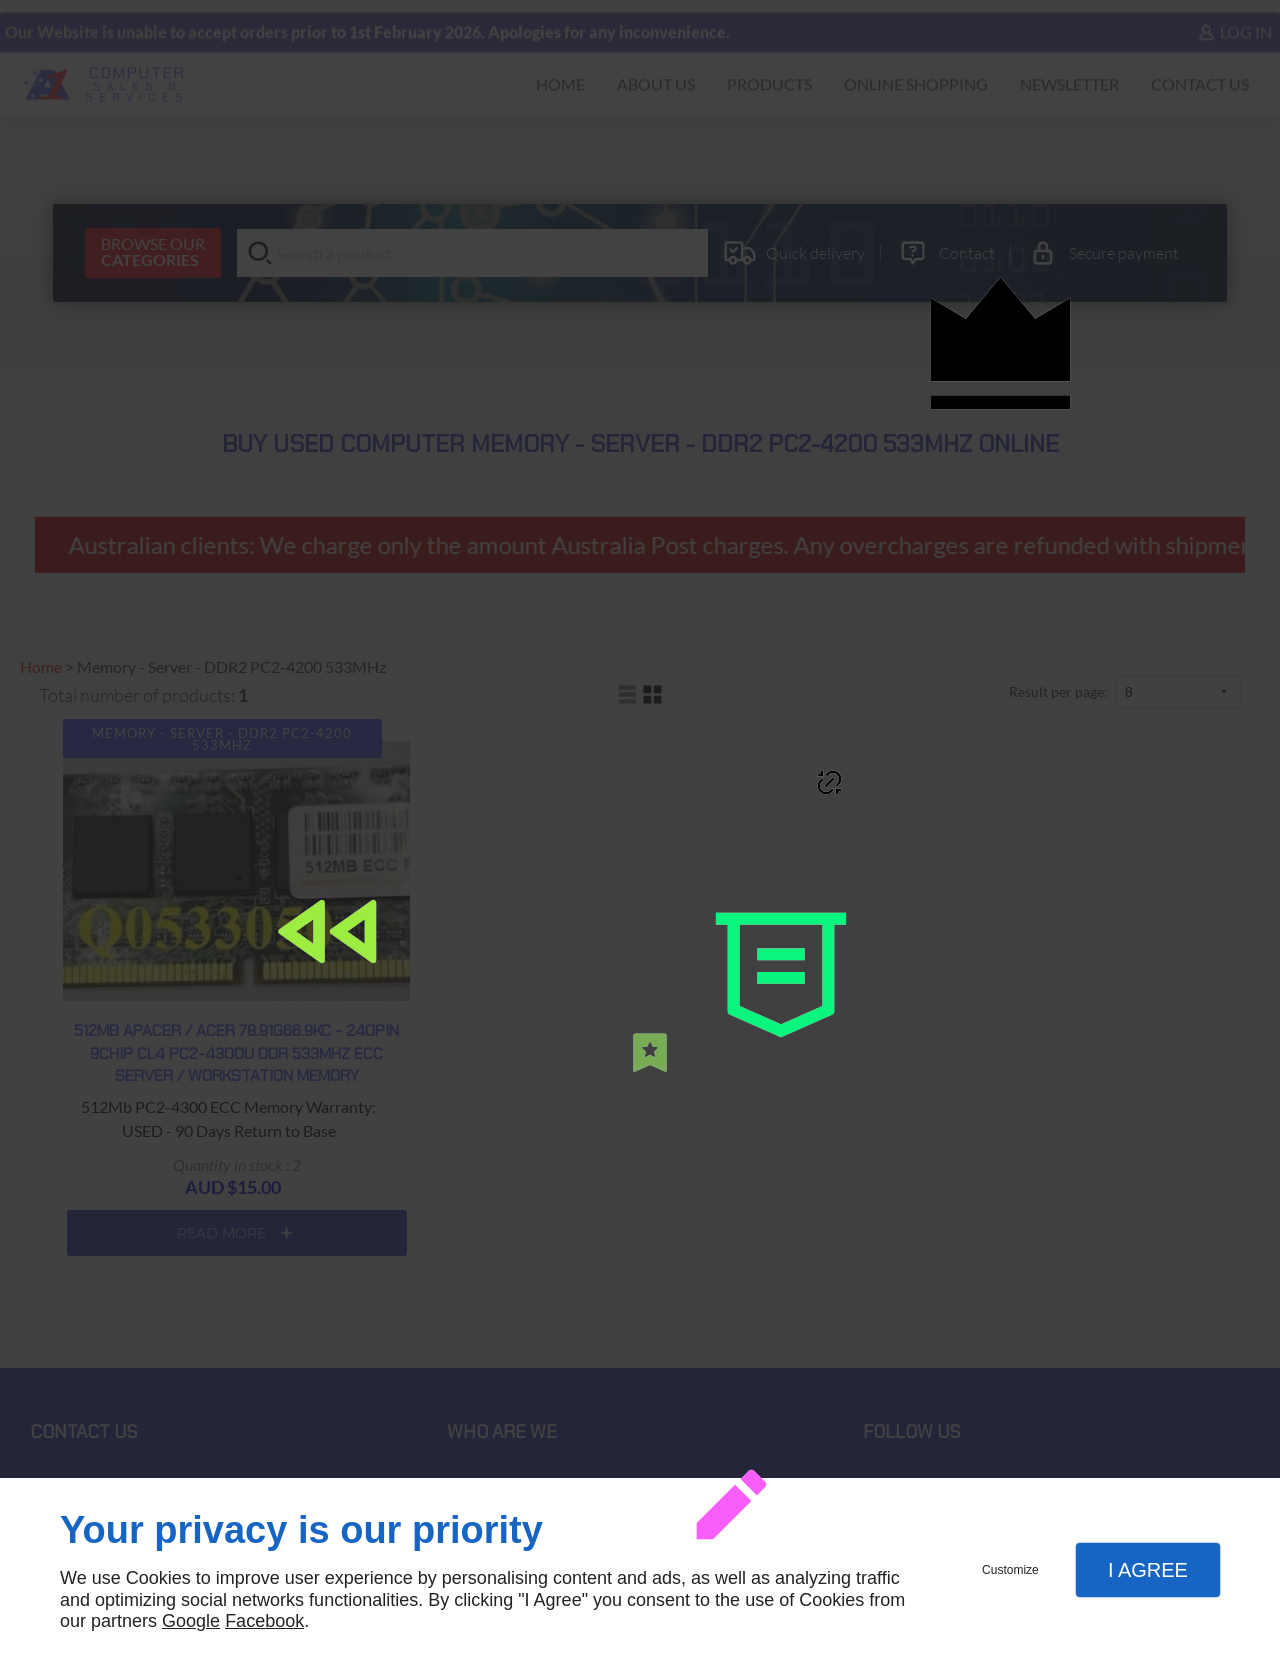 The image size is (1280, 1663). What do you see at coordinates (731, 1504) in the screenshot?
I see `edit content or text` at bounding box center [731, 1504].